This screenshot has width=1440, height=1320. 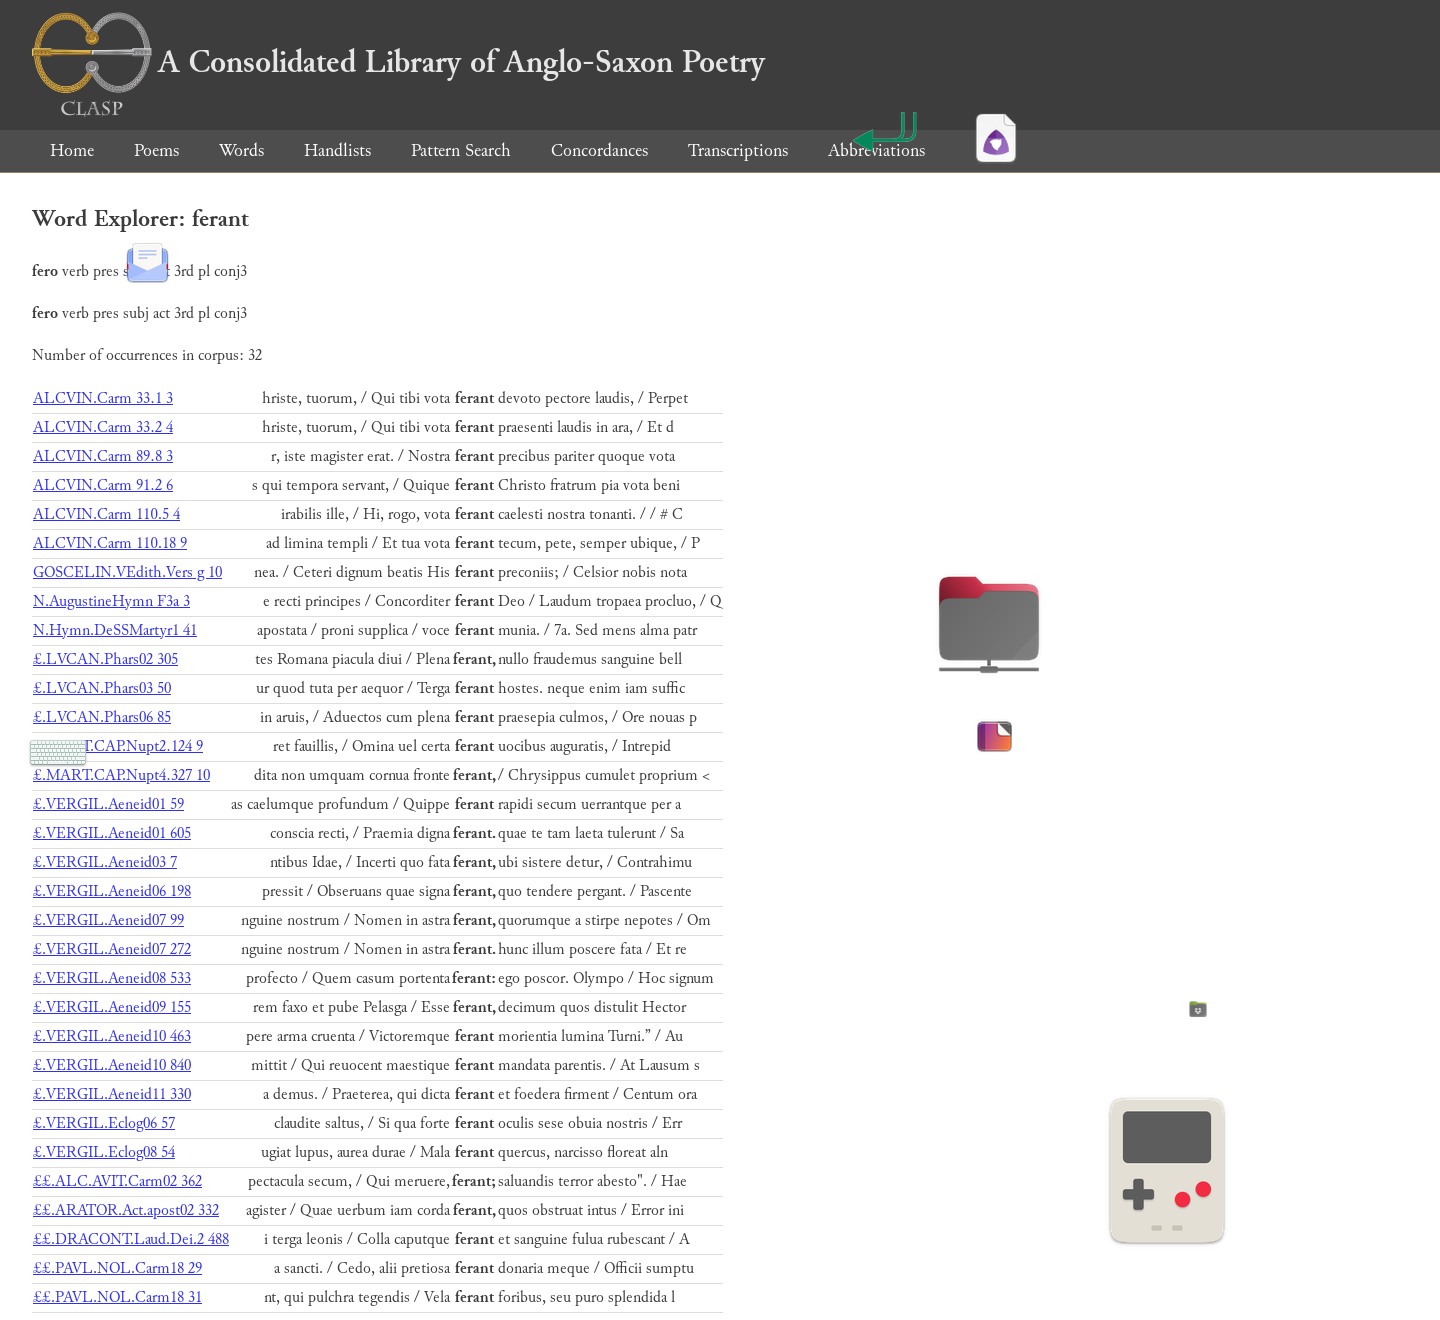 I want to click on meson build system configuration file, so click(x=996, y=138).